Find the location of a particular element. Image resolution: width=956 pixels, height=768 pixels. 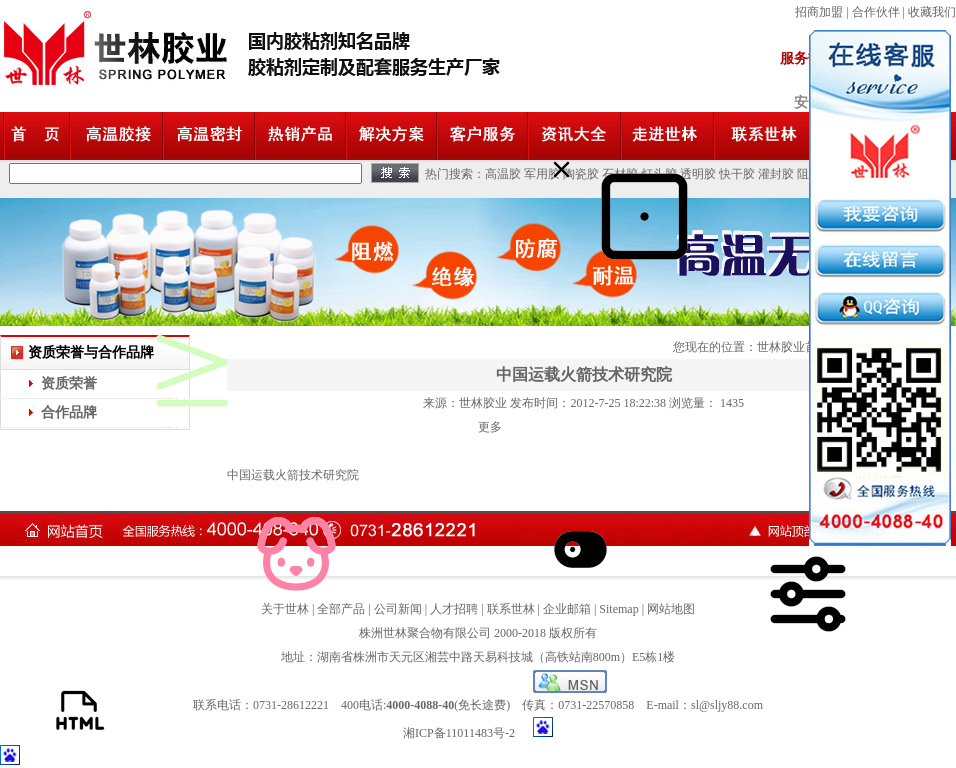

toggle switch in off position is located at coordinates (580, 549).